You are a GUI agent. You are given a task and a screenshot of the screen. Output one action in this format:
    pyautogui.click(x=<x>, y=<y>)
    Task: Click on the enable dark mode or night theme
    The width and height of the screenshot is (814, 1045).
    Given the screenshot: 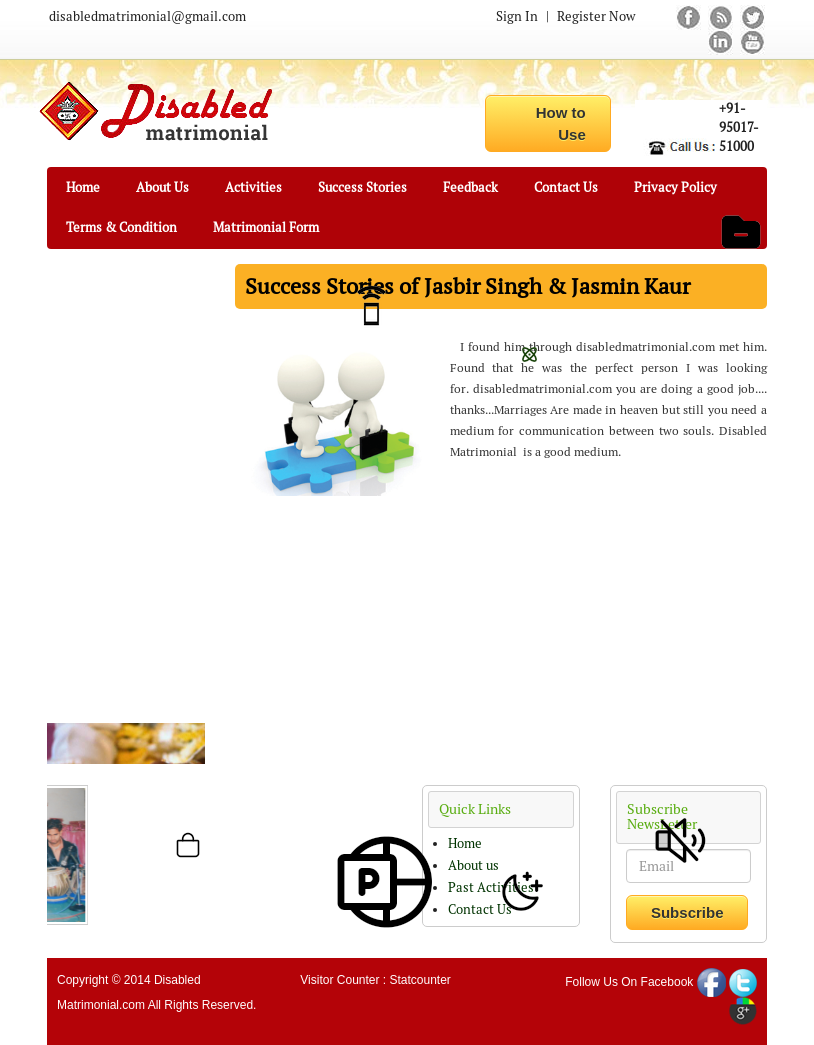 What is the action you would take?
    pyautogui.click(x=521, y=892)
    